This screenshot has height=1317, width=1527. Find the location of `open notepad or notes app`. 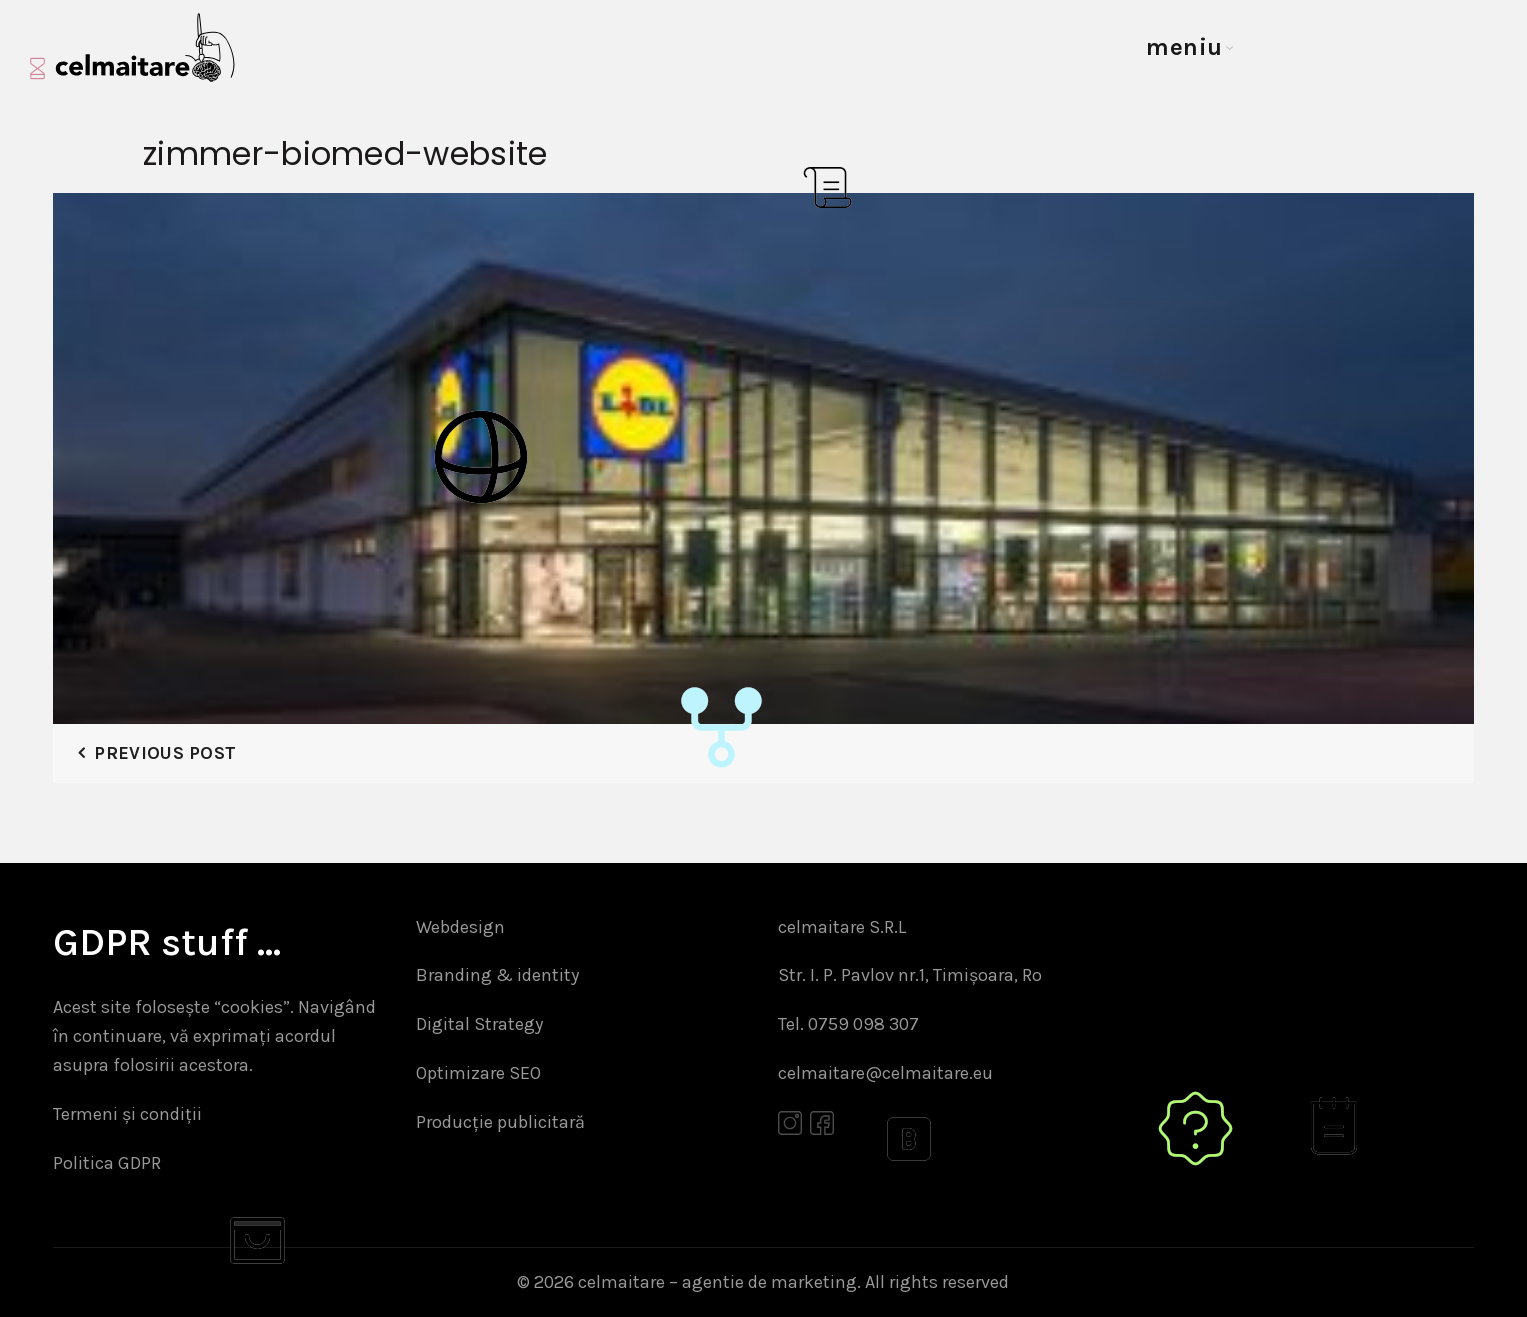

open notepad or notes app is located at coordinates (1334, 1127).